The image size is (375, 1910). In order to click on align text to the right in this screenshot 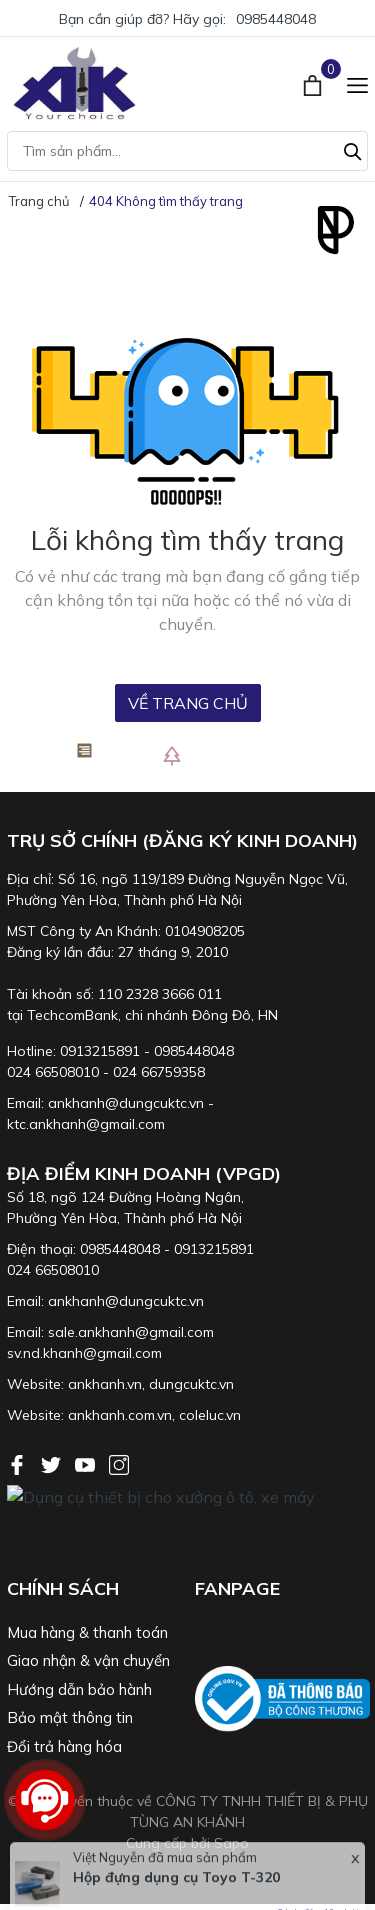, I will do `click(84, 750)`.